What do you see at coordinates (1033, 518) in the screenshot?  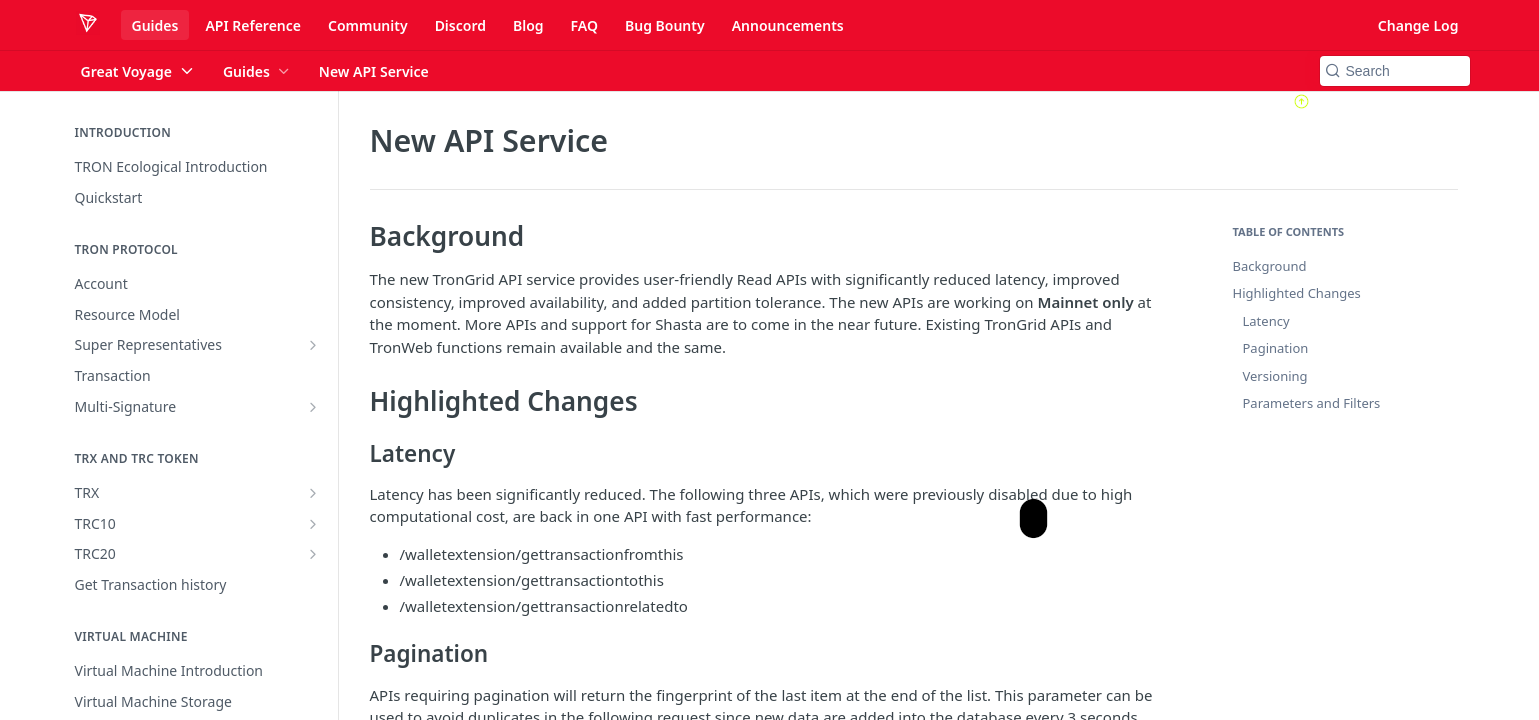 I see `access medication or pharmacy features` at bounding box center [1033, 518].